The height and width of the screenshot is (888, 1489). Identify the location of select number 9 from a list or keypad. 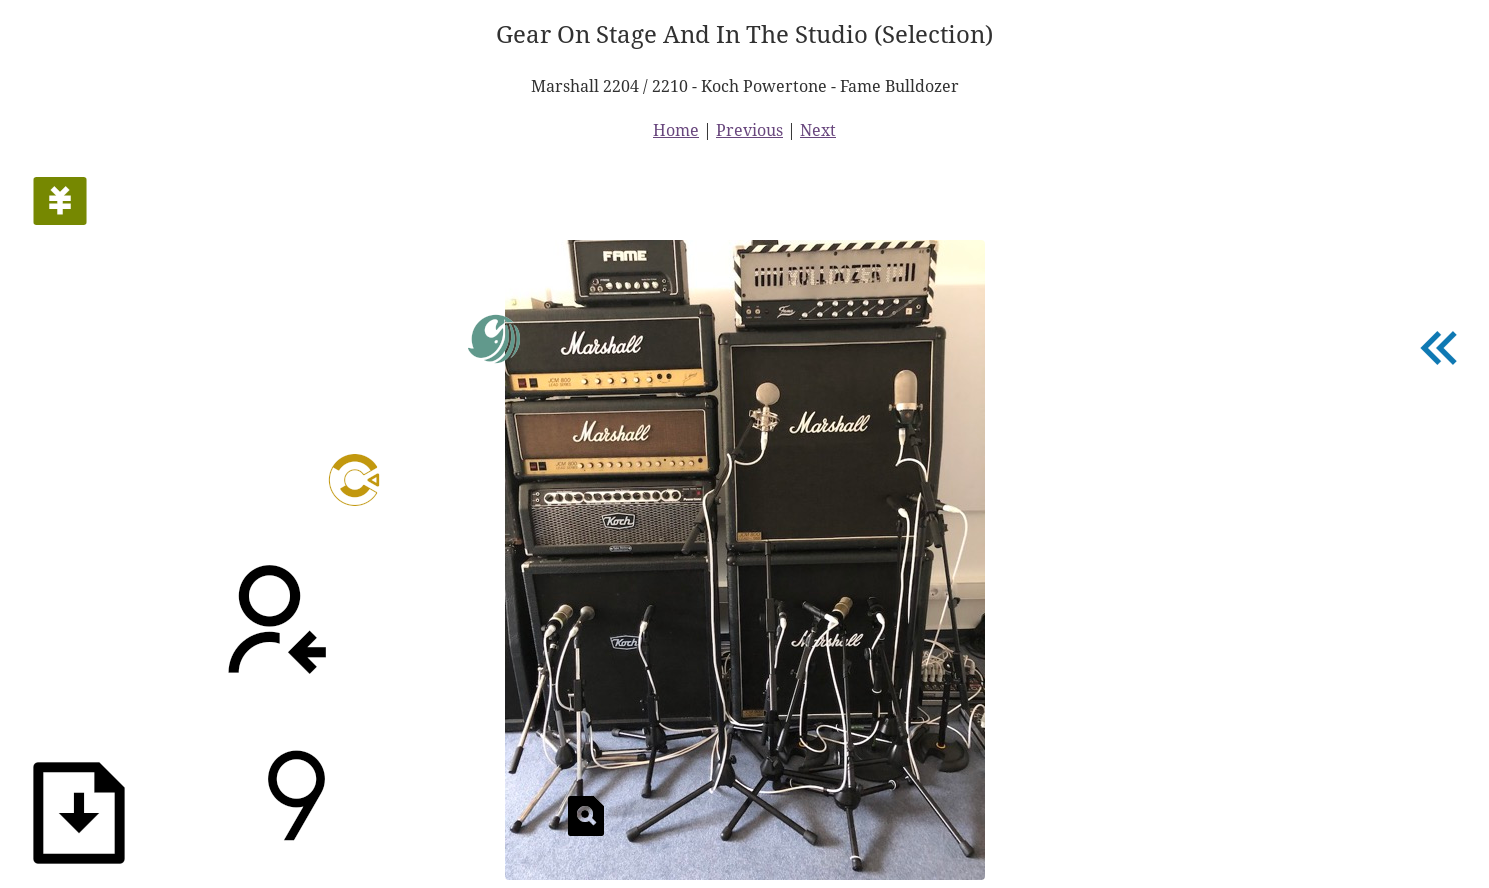
(296, 796).